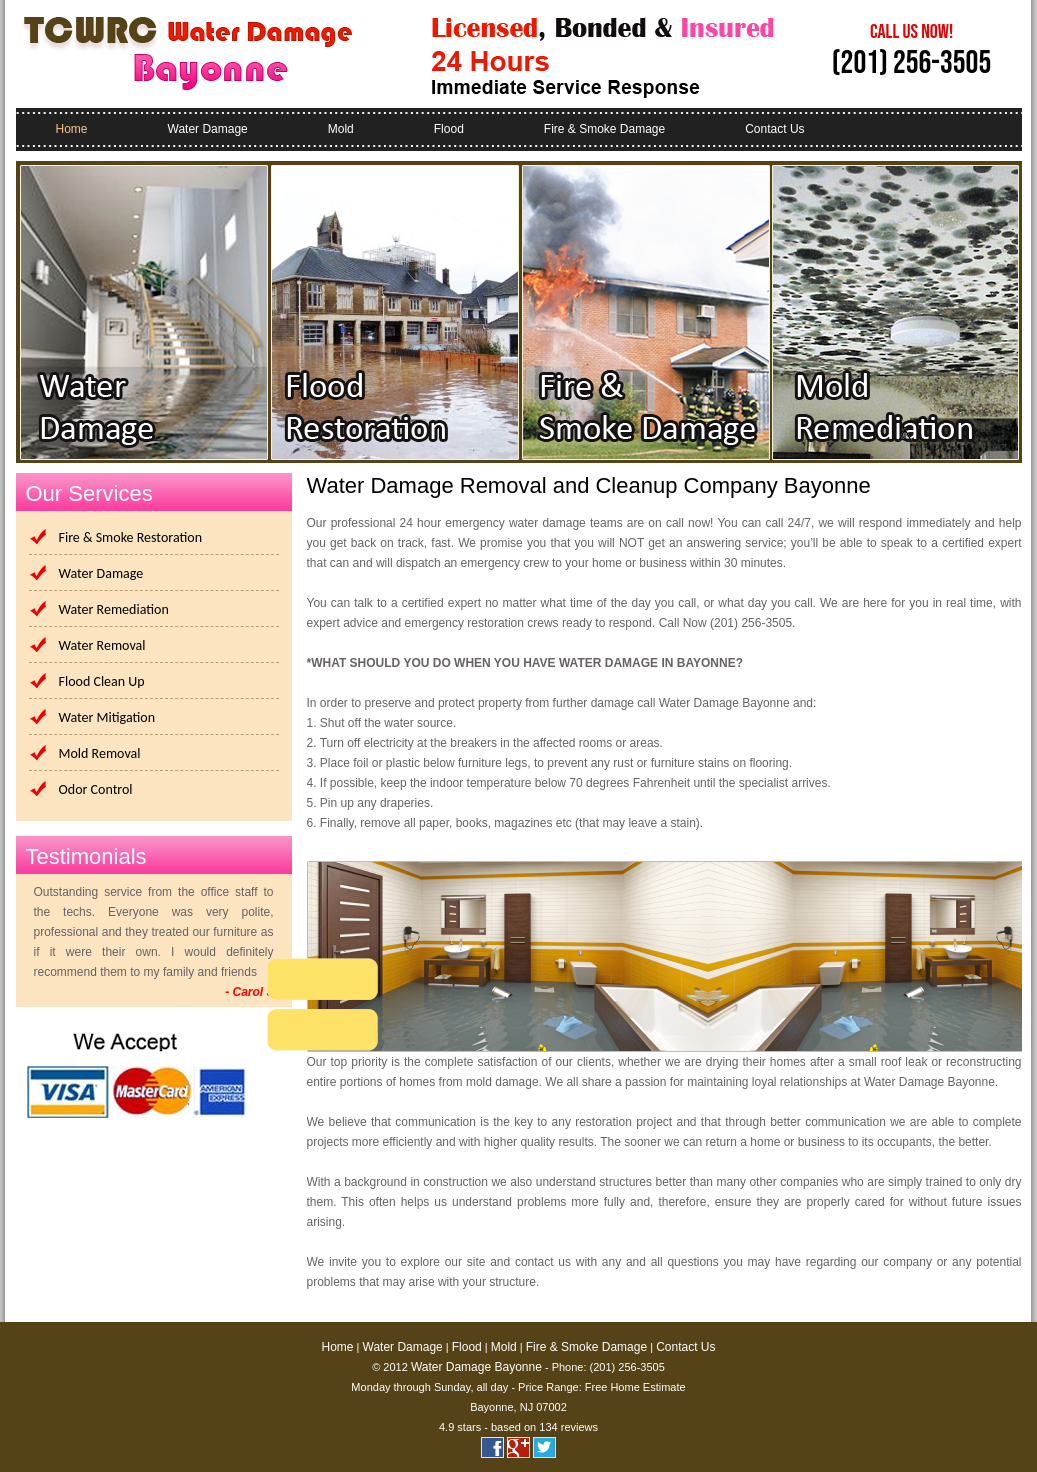  Describe the element at coordinates (322, 1004) in the screenshot. I see `switch to row layout view` at that location.